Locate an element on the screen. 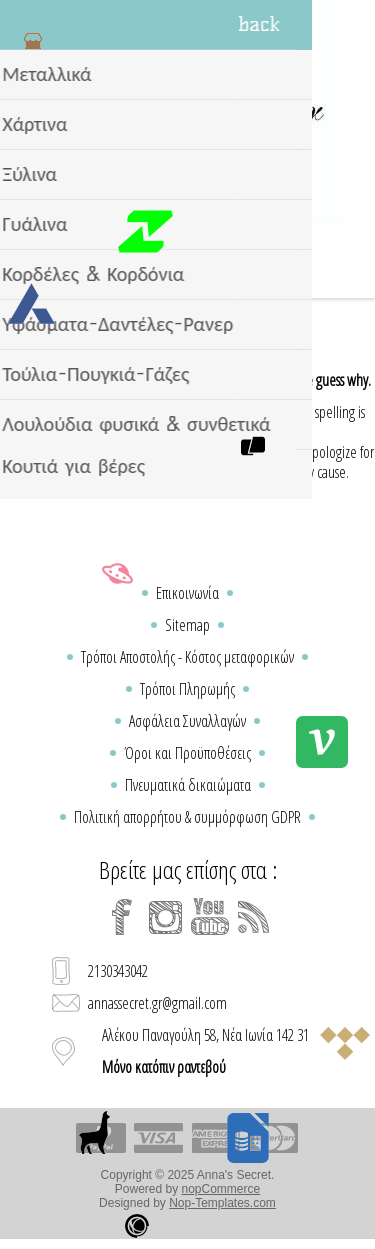 The image size is (375, 1249). open hoppscotch api testing tool is located at coordinates (117, 573).